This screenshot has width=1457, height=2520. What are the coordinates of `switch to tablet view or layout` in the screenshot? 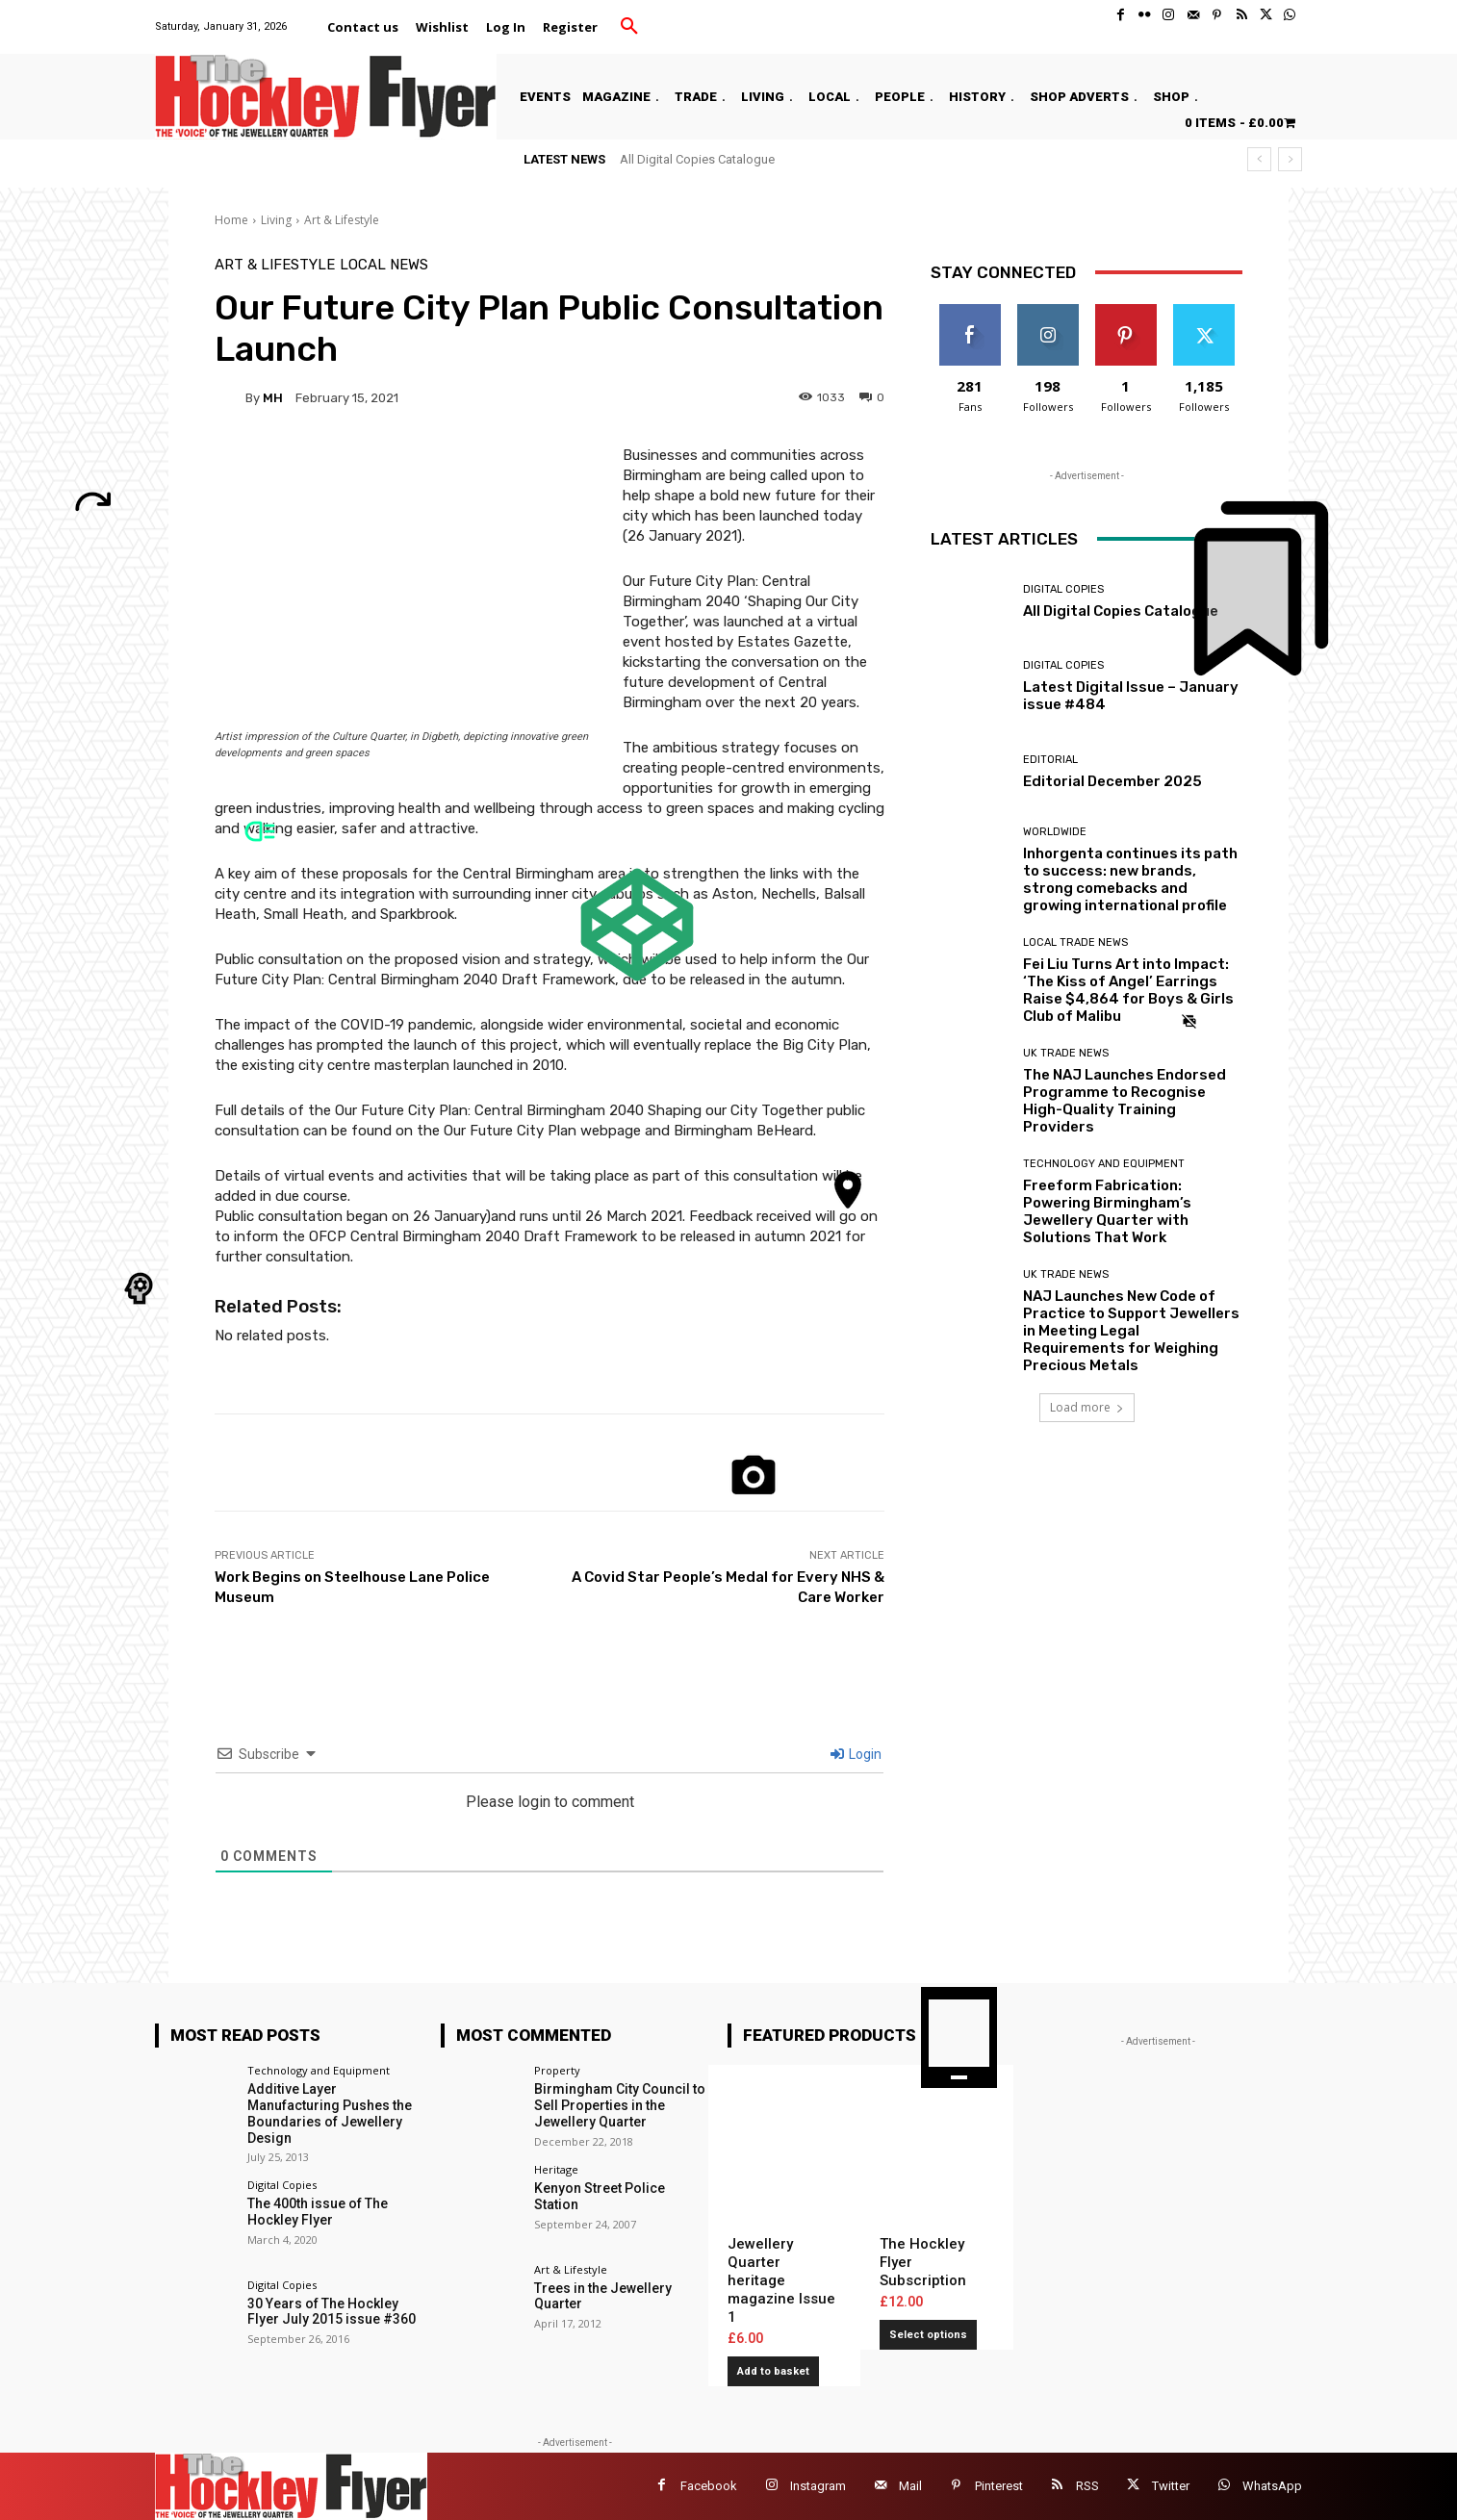 It's located at (959, 2037).